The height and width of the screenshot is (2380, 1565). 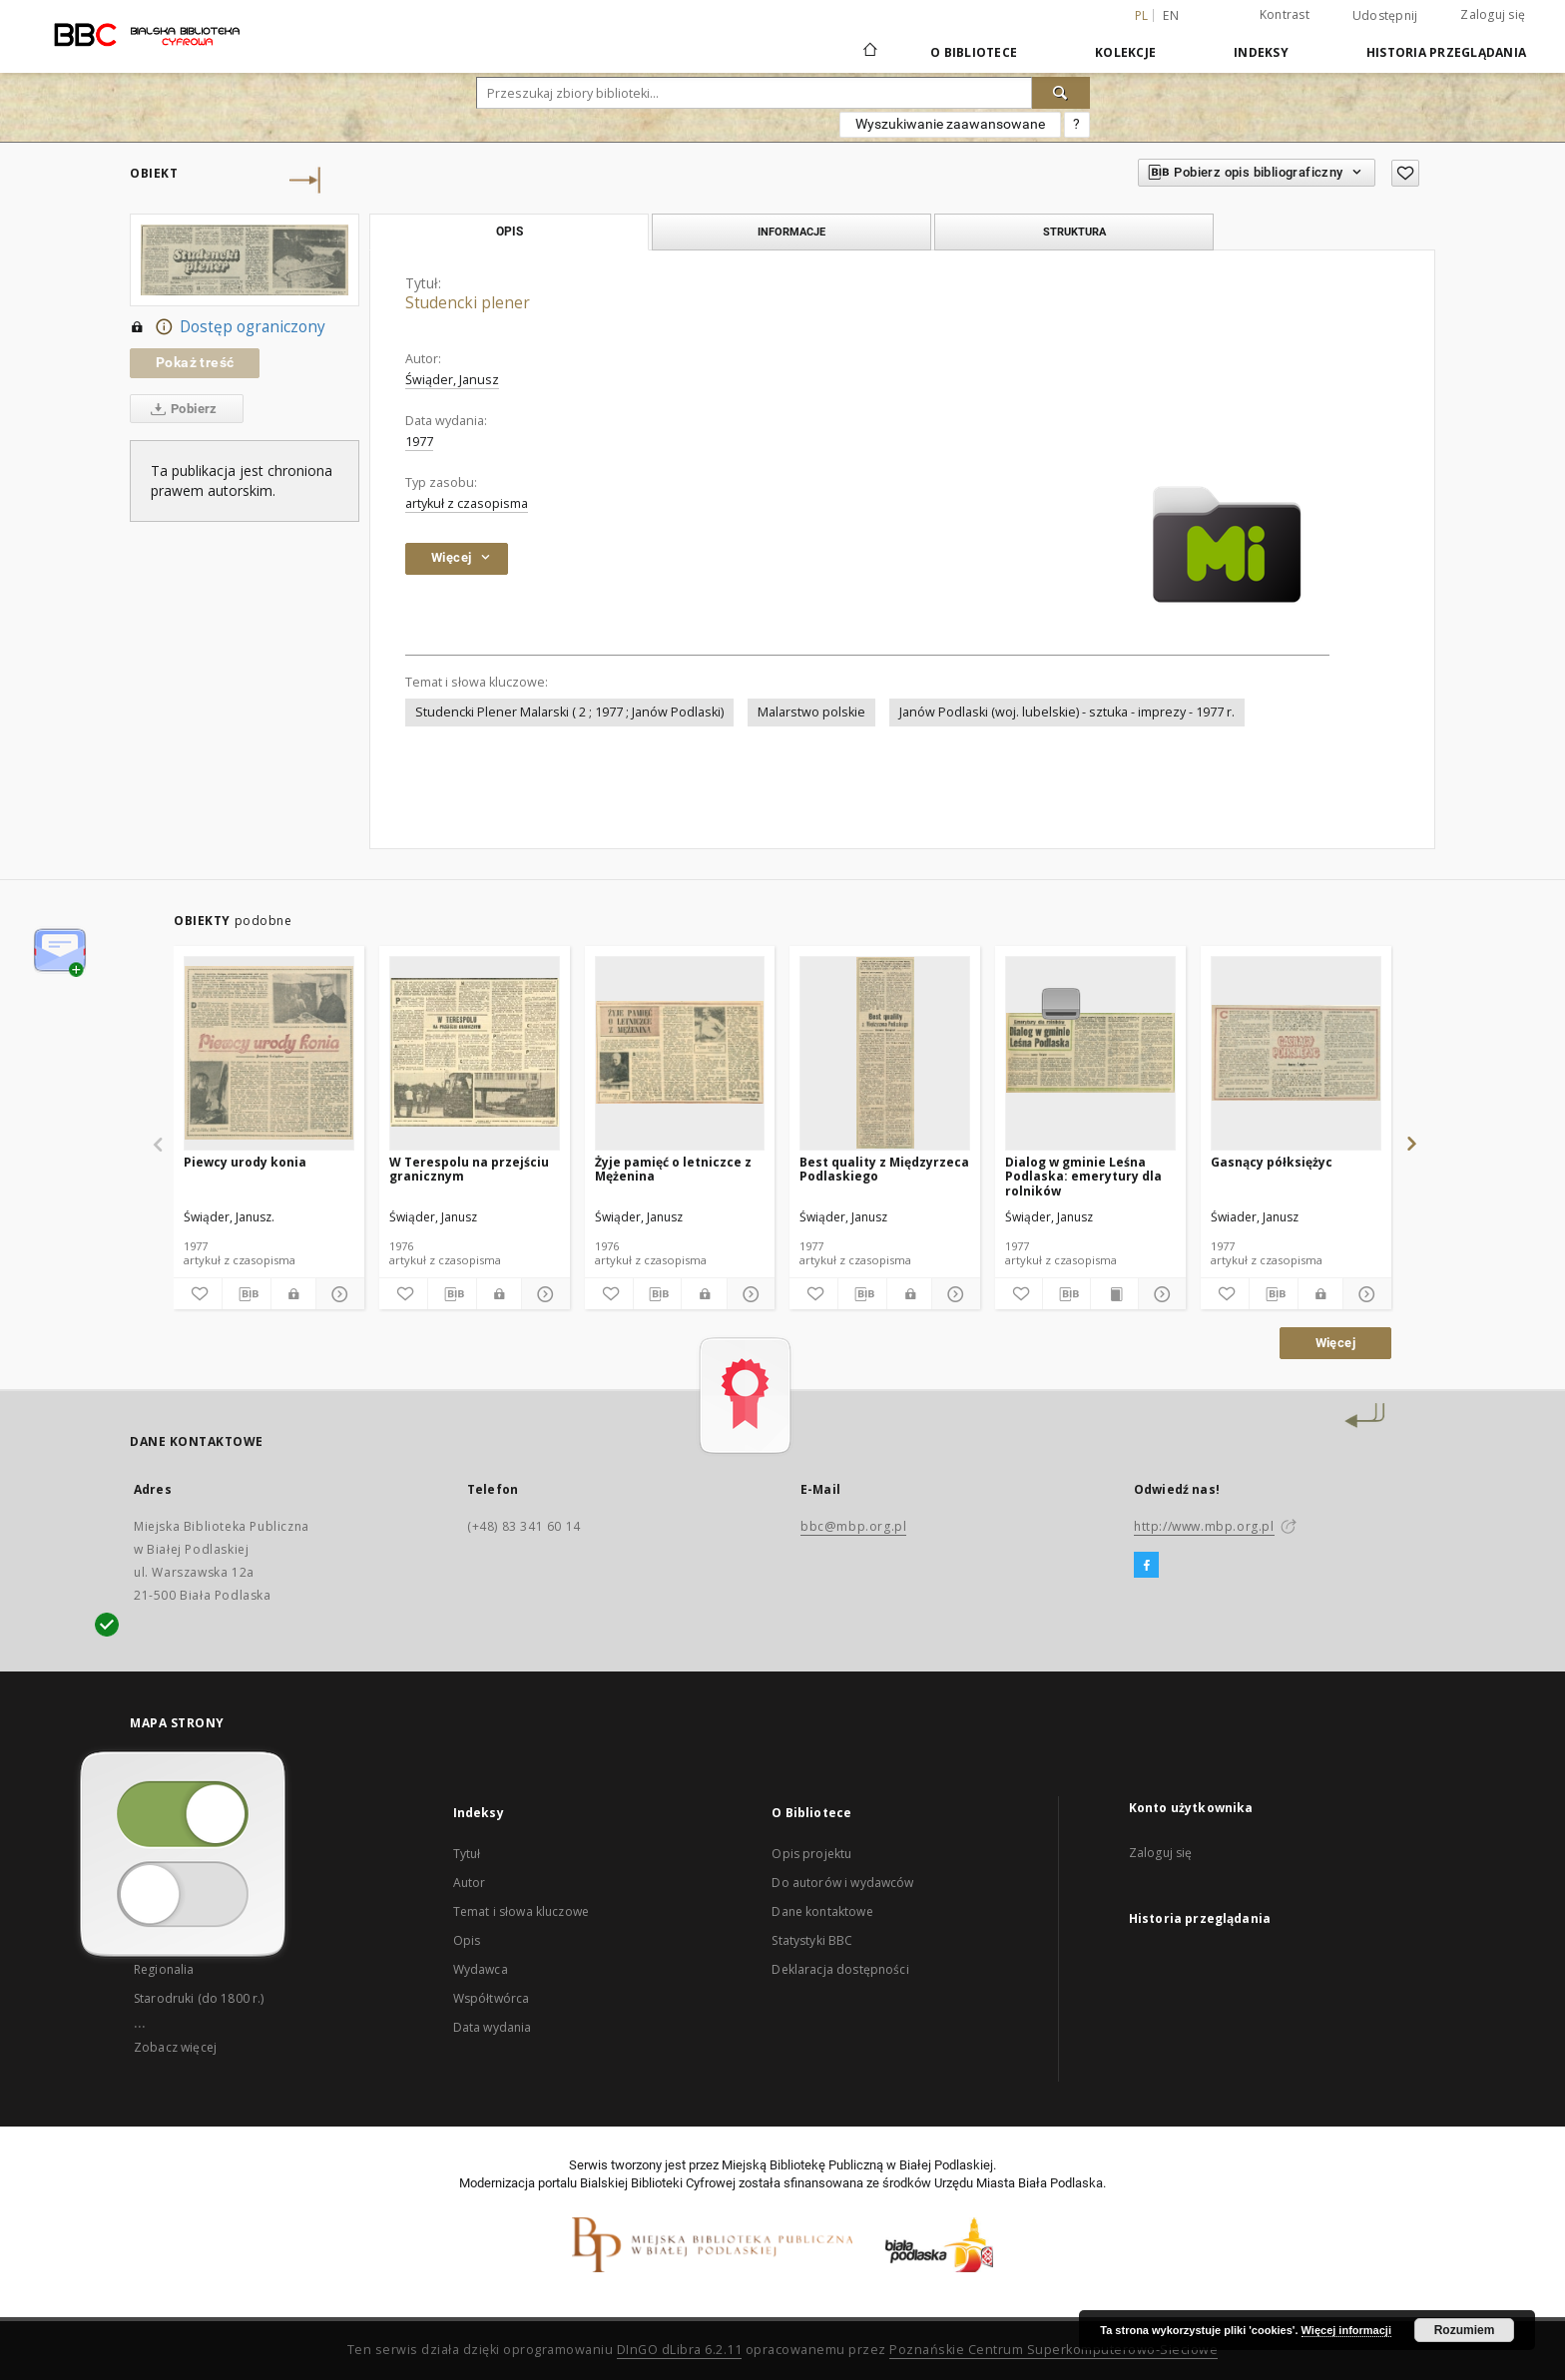 What do you see at coordinates (1226, 548) in the screenshot?
I see `open misskey files folder` at bounding box center [1226, 548].